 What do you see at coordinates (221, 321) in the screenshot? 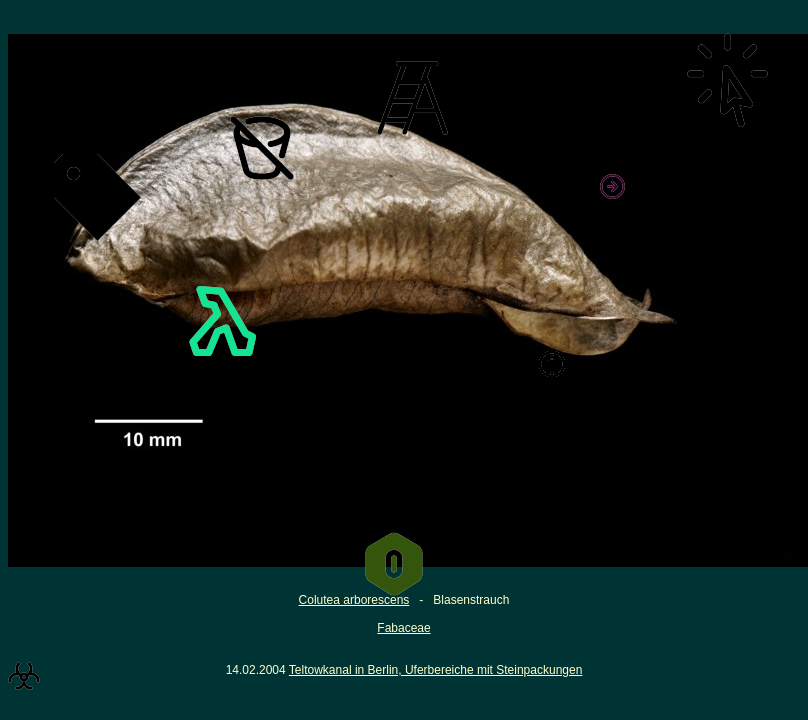
I see `open LINQPad application` at bounding box center [221, 321].